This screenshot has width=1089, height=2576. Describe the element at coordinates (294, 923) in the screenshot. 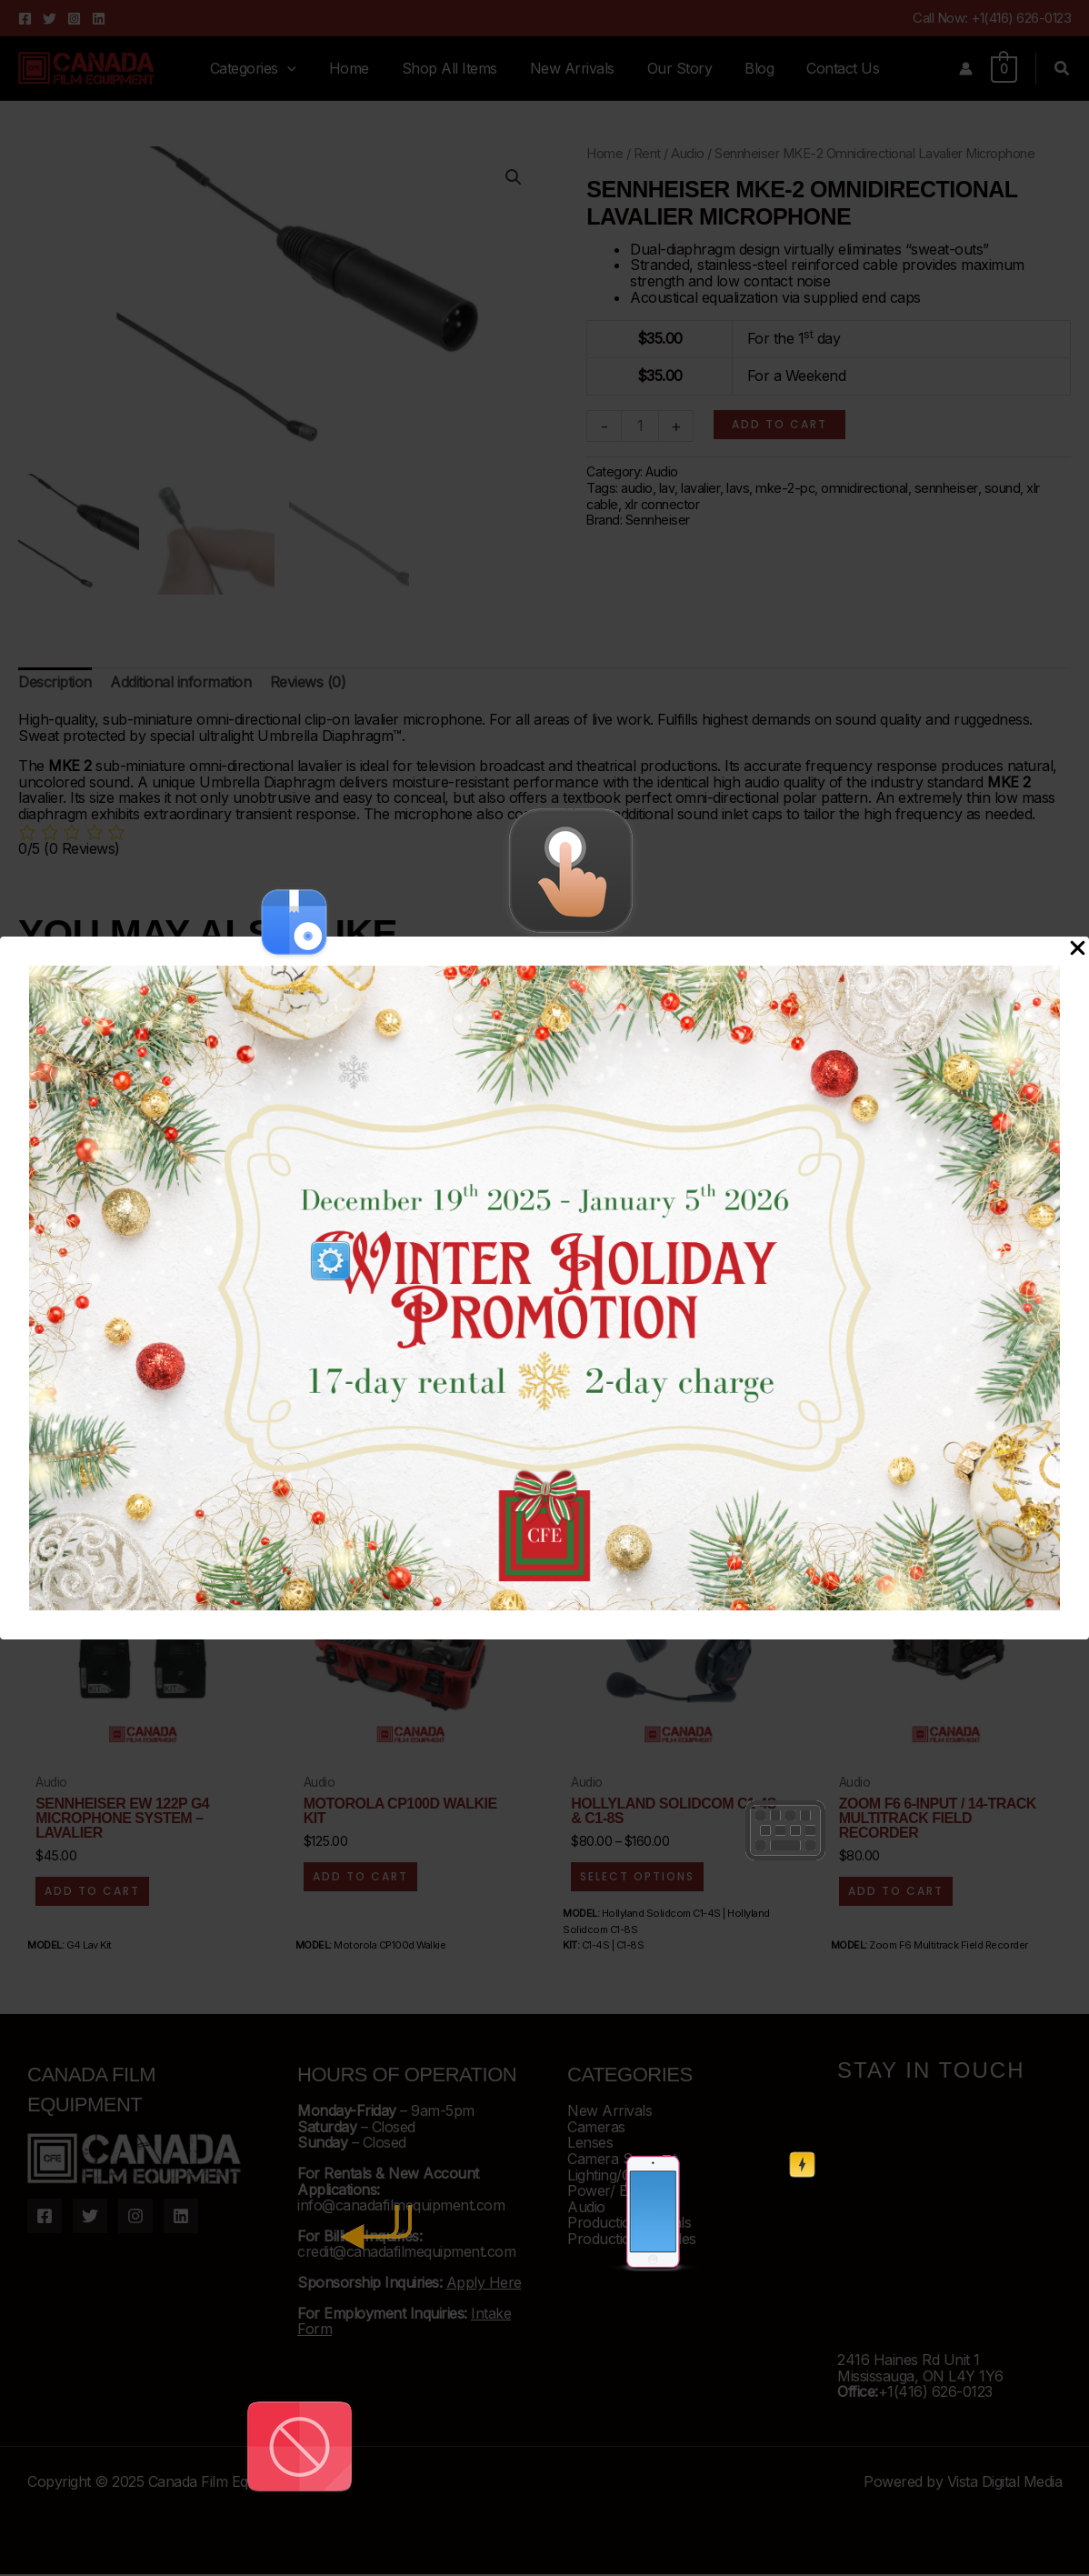

I see `access input source or keyboard layout settings` at that location.